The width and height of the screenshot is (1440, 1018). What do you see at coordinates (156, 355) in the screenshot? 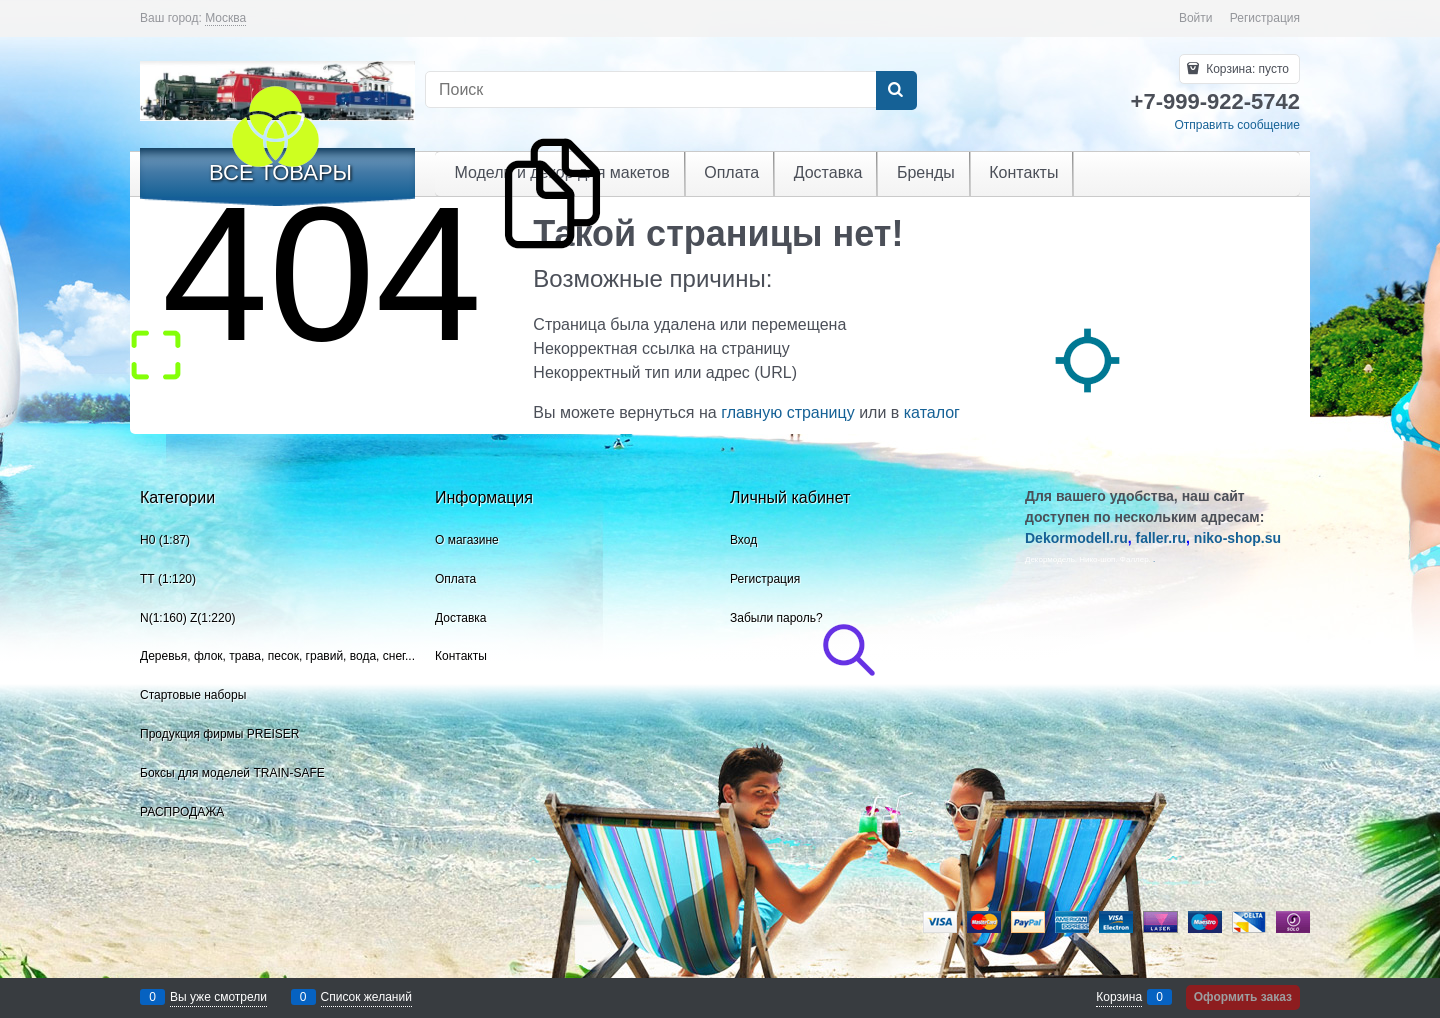
I see `enter fullscreen mode` at bounding box center [156, 355].